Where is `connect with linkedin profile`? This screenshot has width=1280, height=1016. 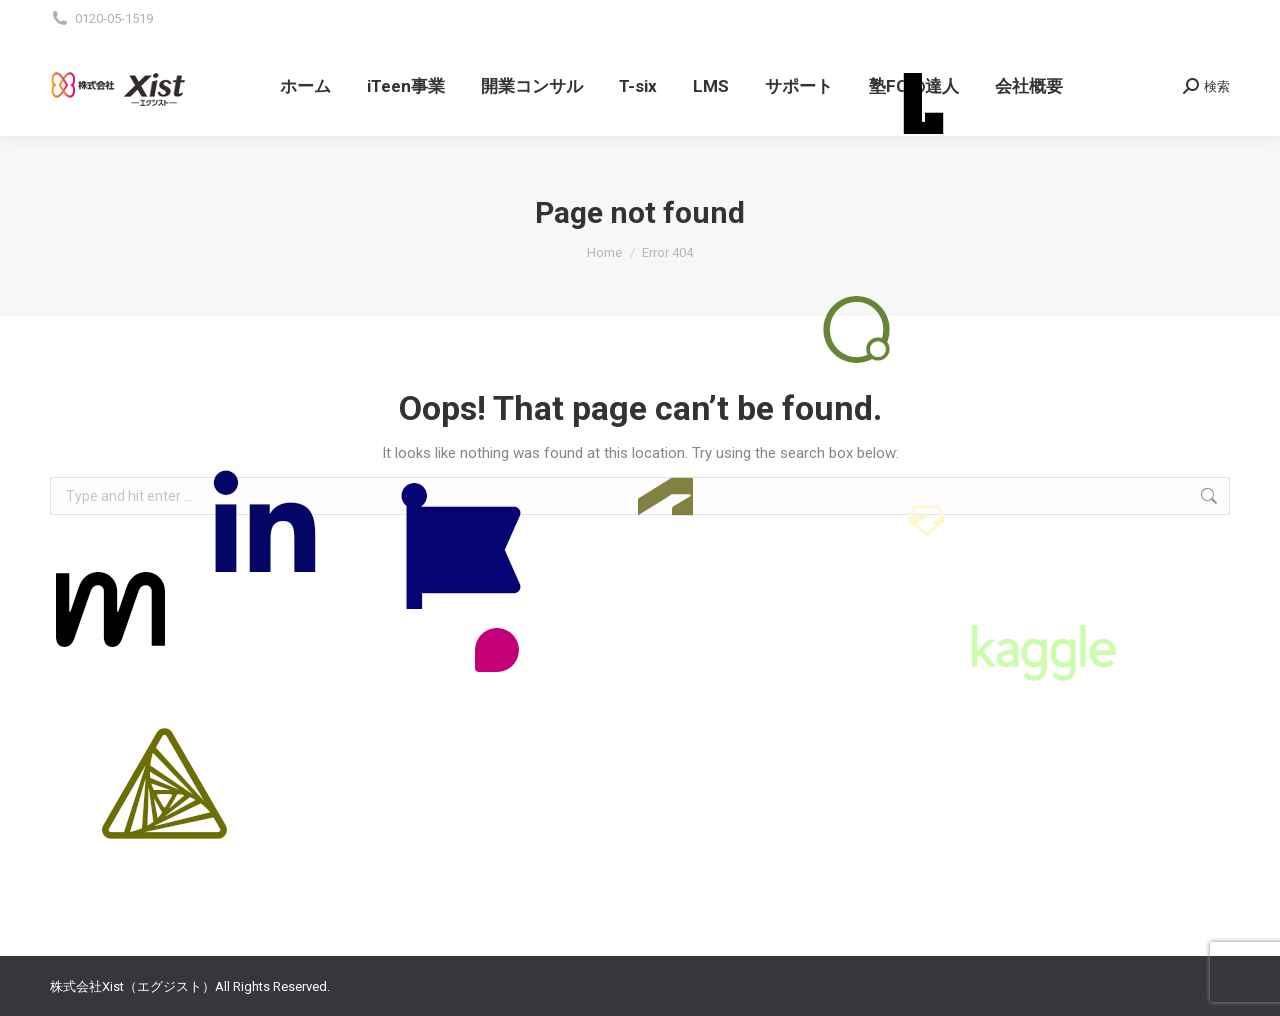 connect with linkedin profile is located at coordinates (264, 528).